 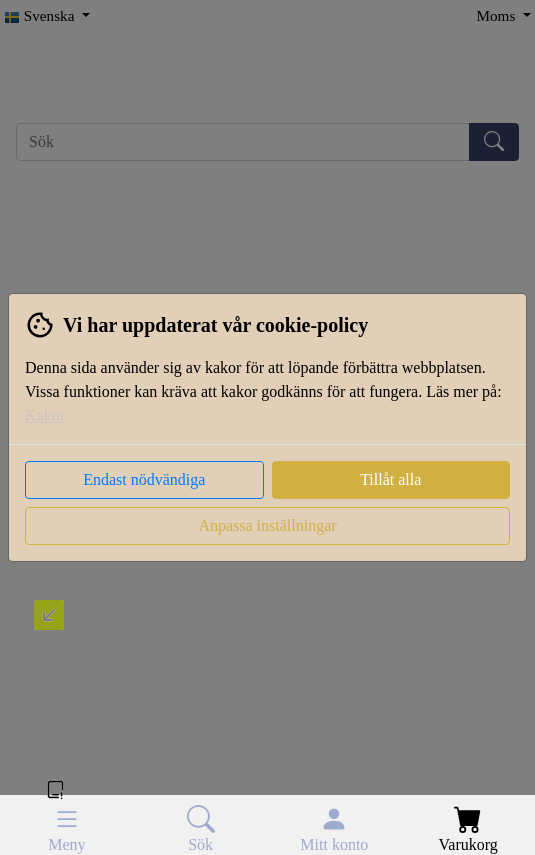 I want to click on iPad device error or warning, so click(x=55, y=789).